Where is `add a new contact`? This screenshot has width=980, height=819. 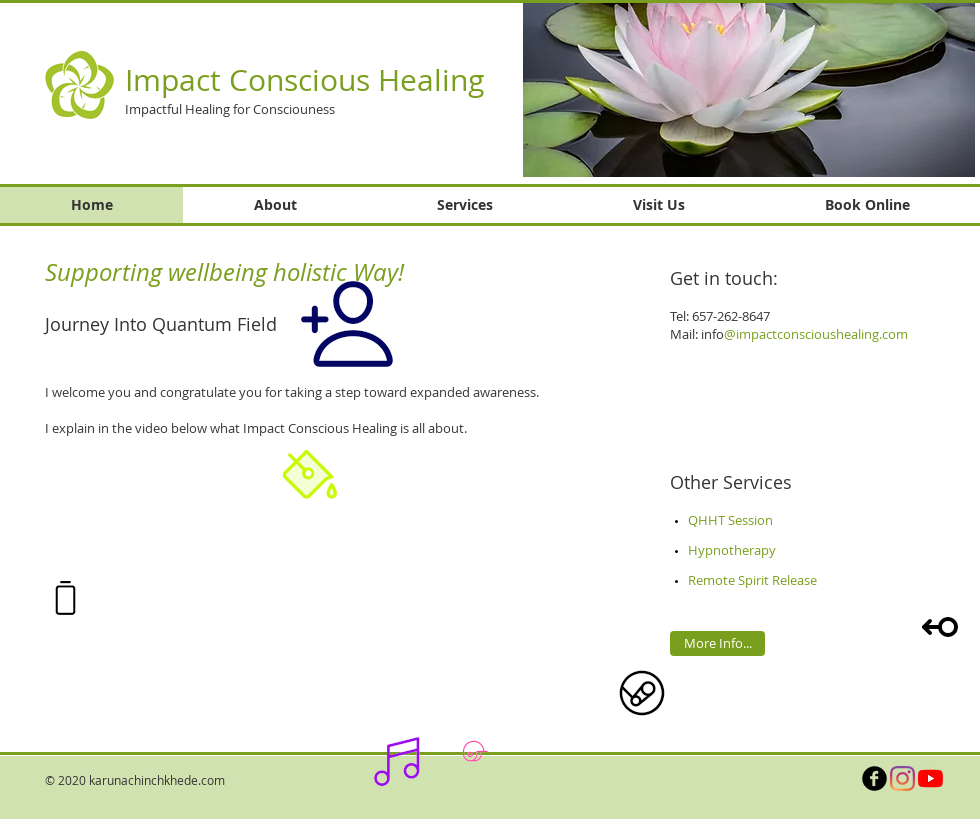
add a new contact is located at coordinates (347, 324).